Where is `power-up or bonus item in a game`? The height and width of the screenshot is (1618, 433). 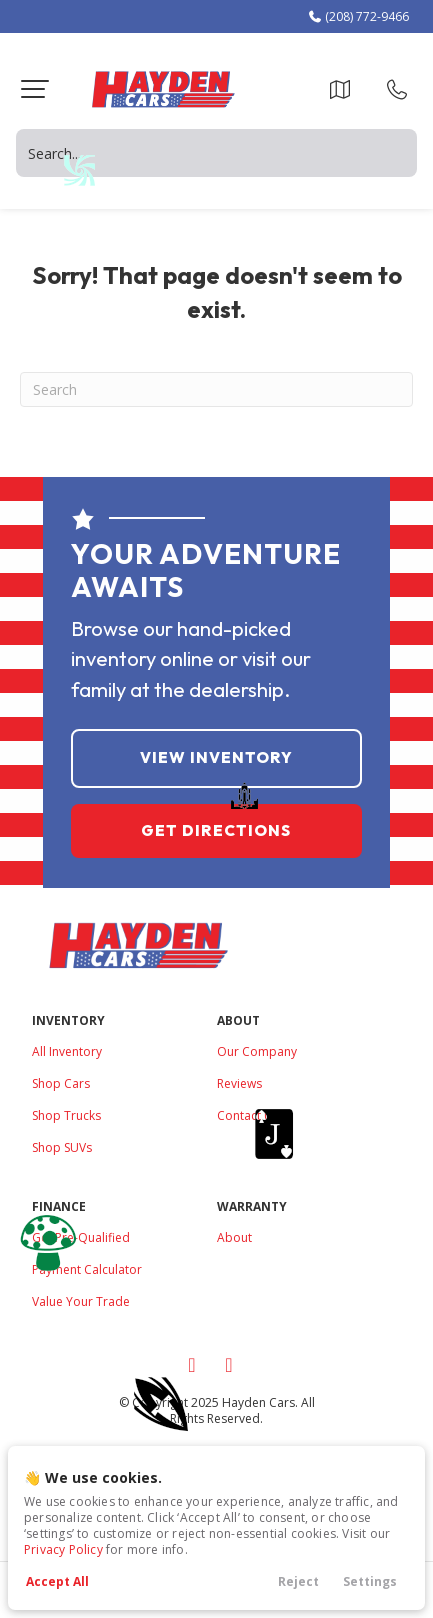 power-up or bonus item in a game is located at coordinates (48, 1242).